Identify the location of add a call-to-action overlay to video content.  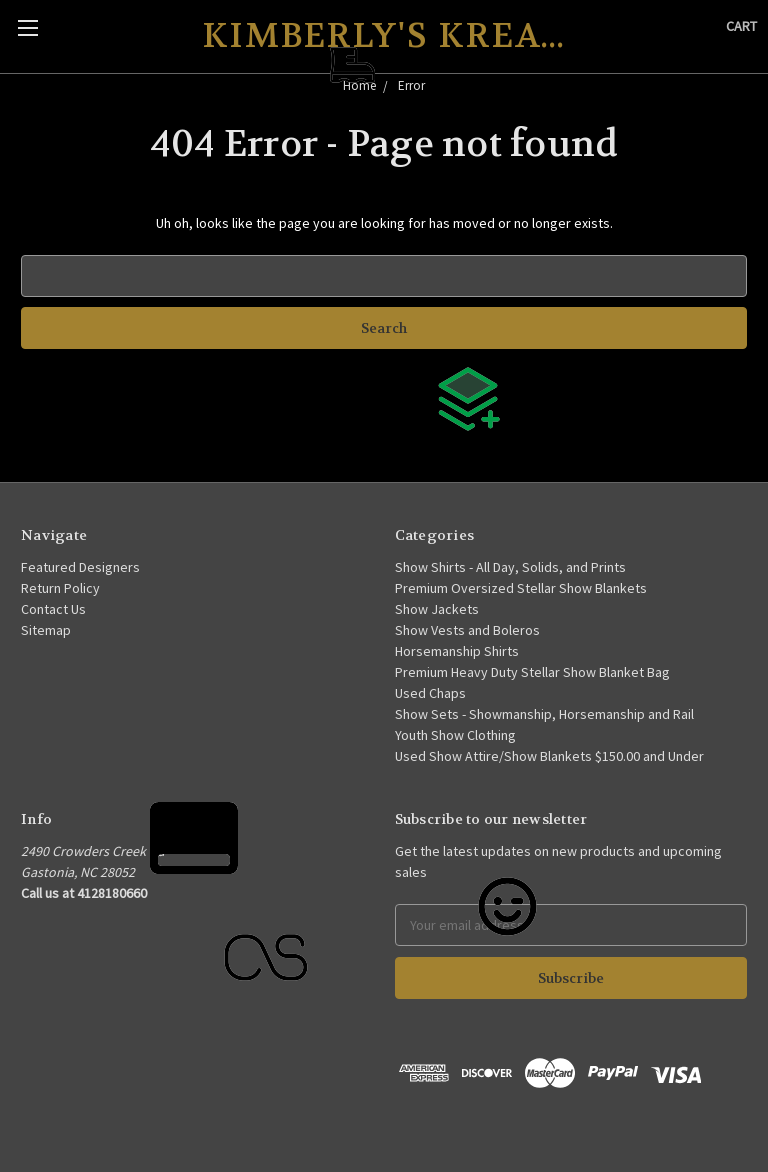
(194, 838).